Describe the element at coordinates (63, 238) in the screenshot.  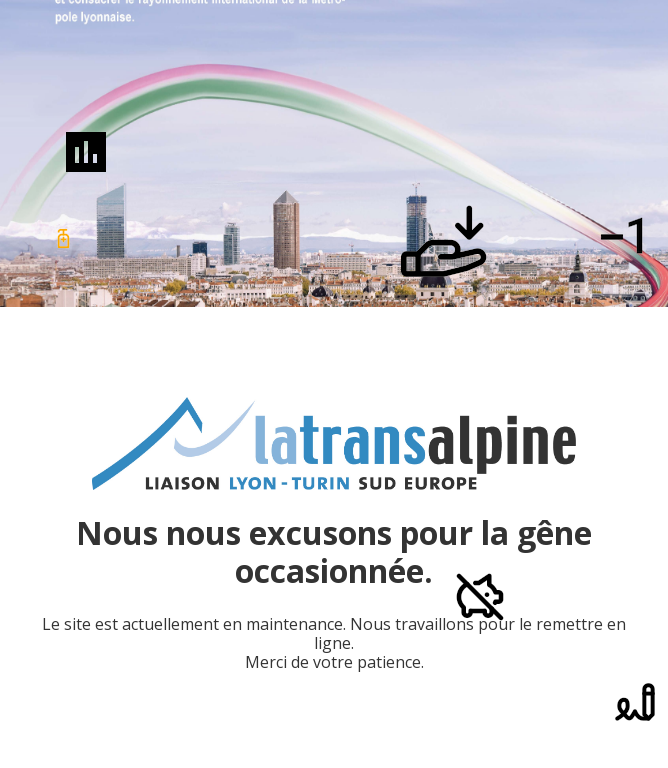
I see `access hygiene or sanitation information` at that location.